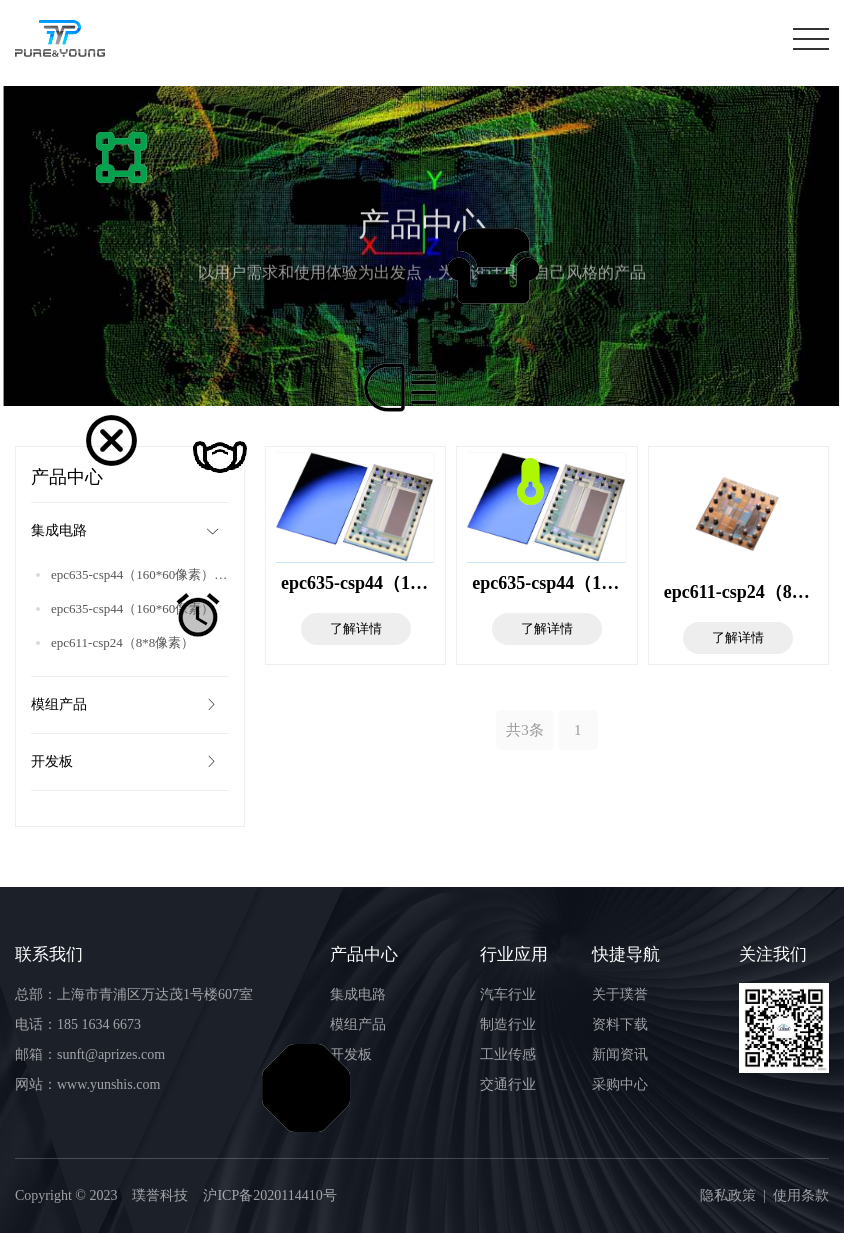 This screenshot has width=844, height=1233. I want to click on playstation cross button symbol, so click(111, 440).